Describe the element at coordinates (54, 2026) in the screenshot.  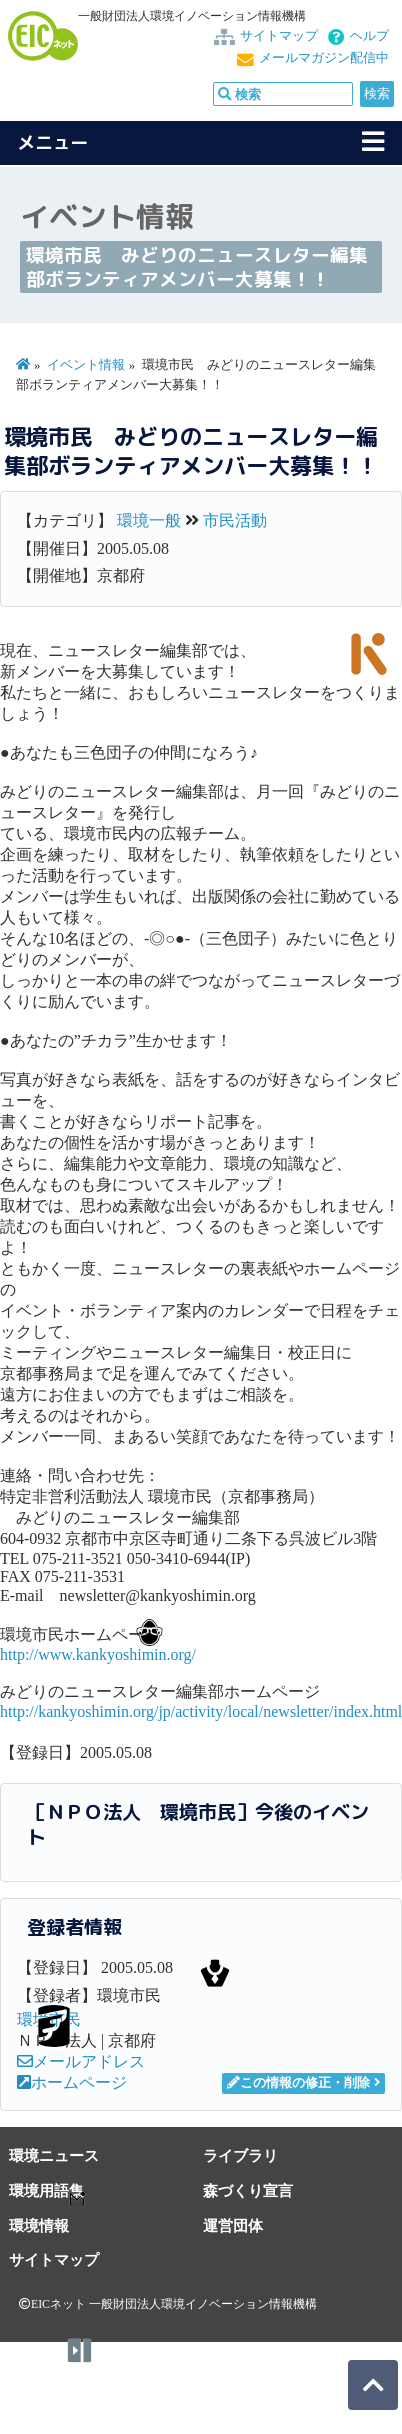
I see `flyway database migration tool logo` at that location.